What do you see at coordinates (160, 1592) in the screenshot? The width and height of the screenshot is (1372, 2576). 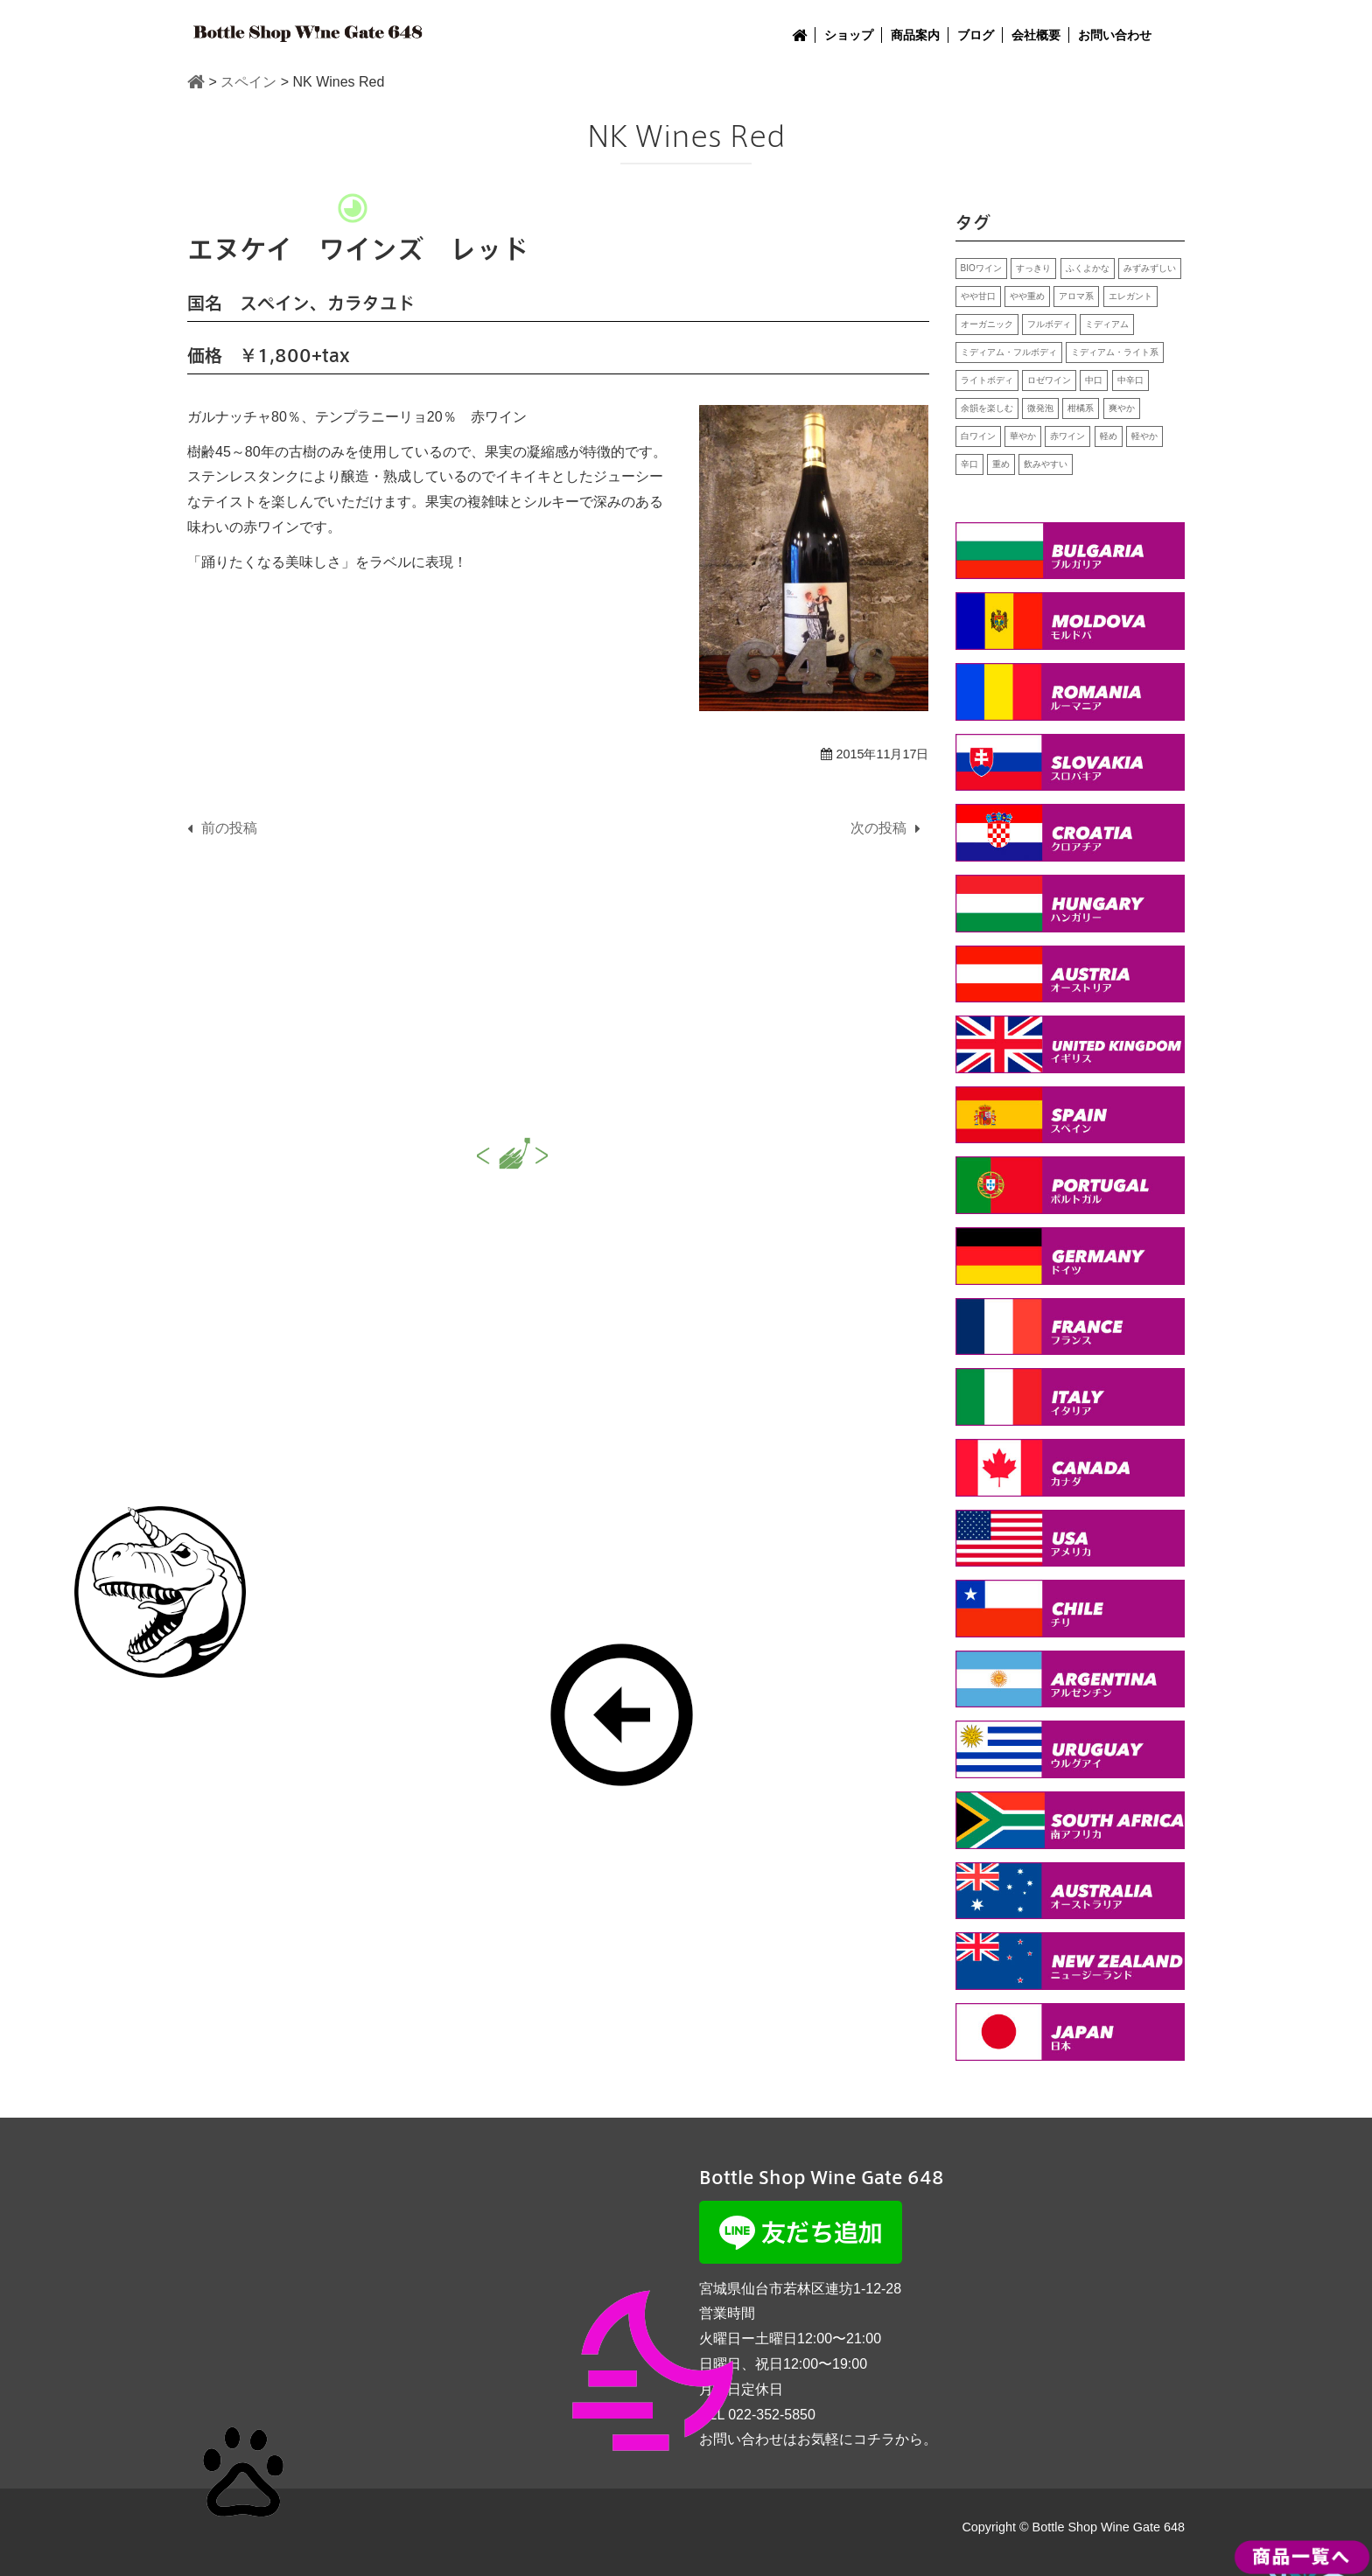 I see `libuv library logo` at bounding box center [160, 1592].